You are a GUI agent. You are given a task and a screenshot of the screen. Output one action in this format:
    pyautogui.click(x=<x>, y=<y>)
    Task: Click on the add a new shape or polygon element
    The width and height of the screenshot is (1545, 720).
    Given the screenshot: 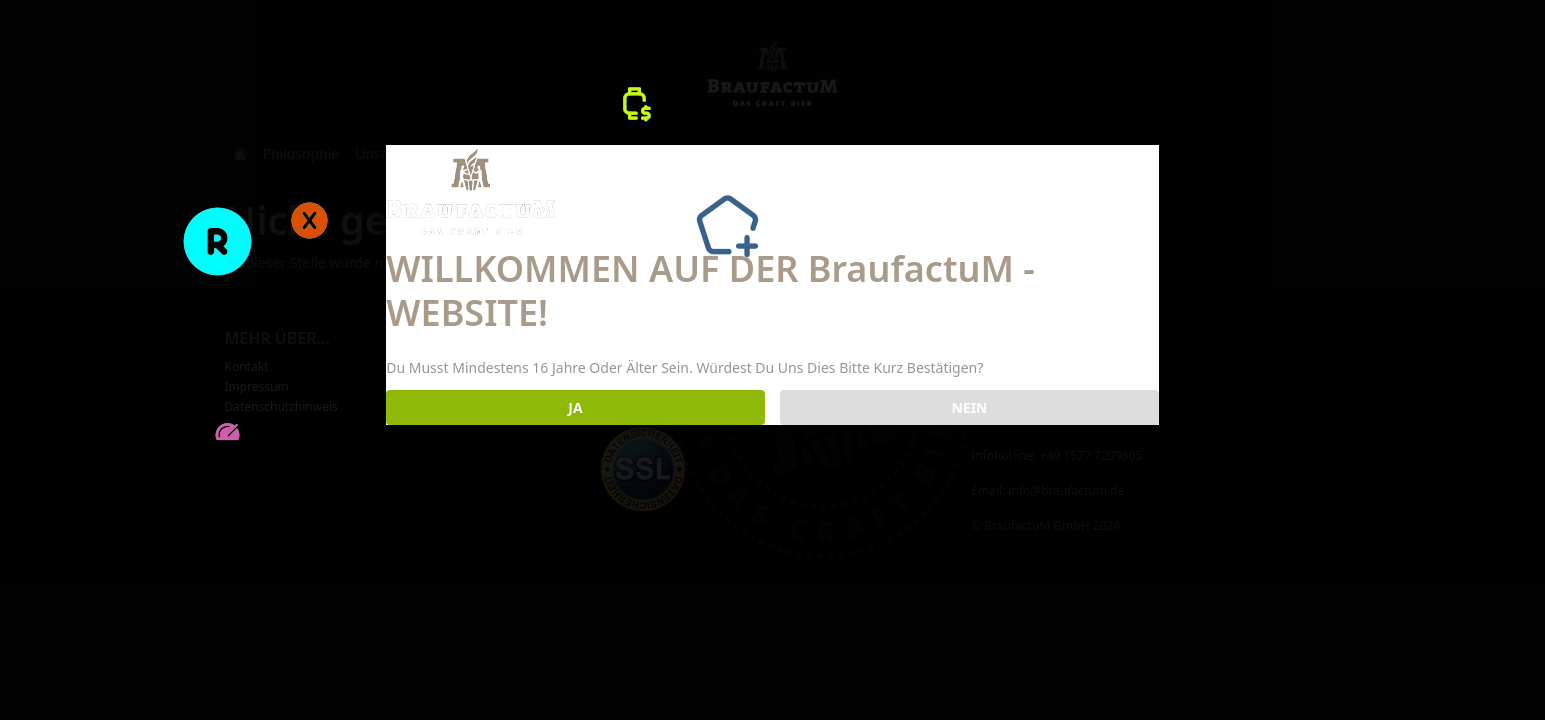 What is the action you would take?
    pyautogui.click(x=727, y=226)
    